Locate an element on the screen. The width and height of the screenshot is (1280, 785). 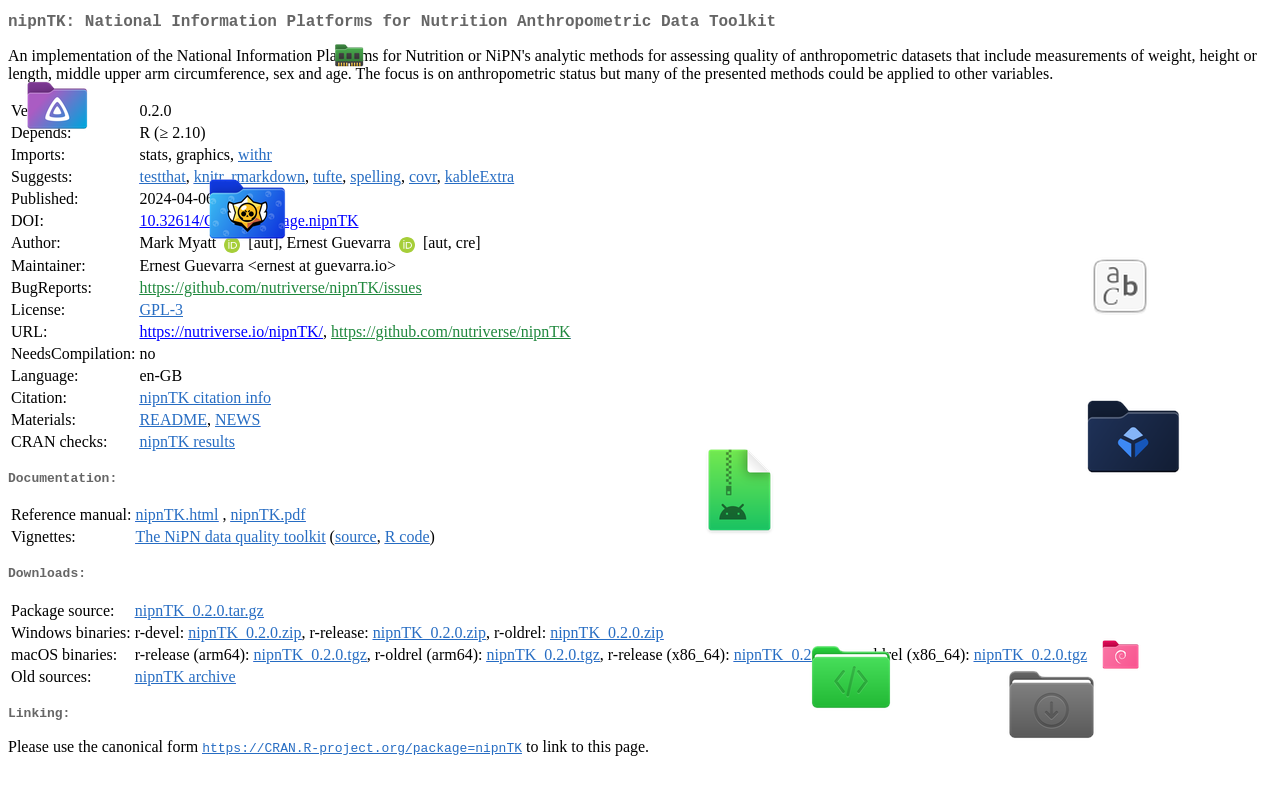
open brawl stars game files folder is located at coordinates (247, 211).